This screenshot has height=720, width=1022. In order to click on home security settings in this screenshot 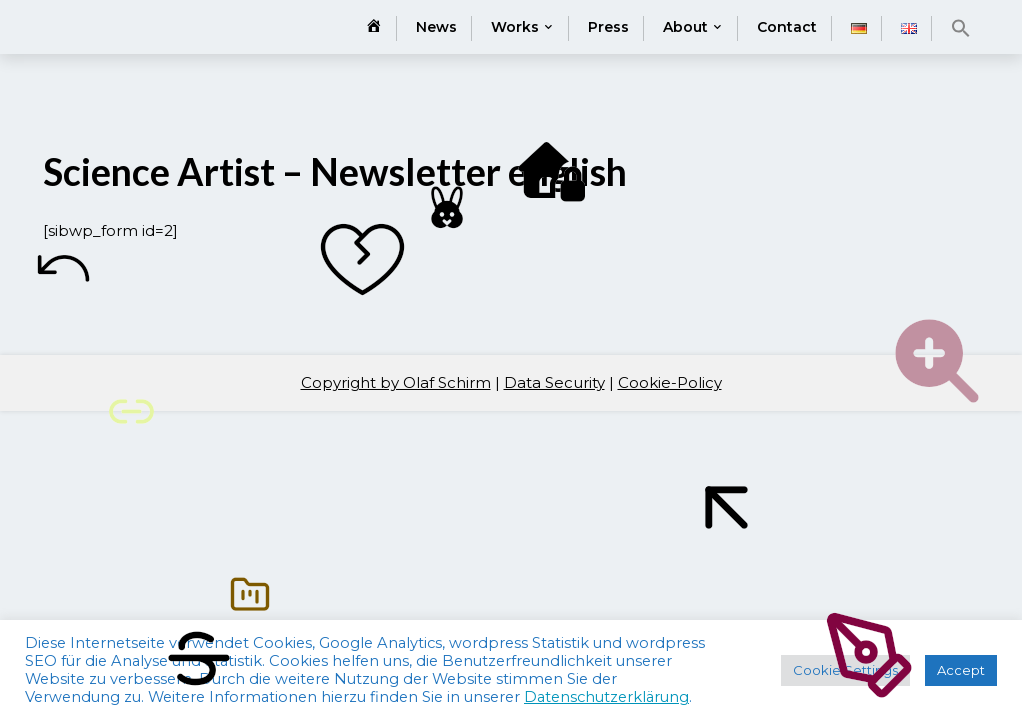, I will do `click(550, 170)`.